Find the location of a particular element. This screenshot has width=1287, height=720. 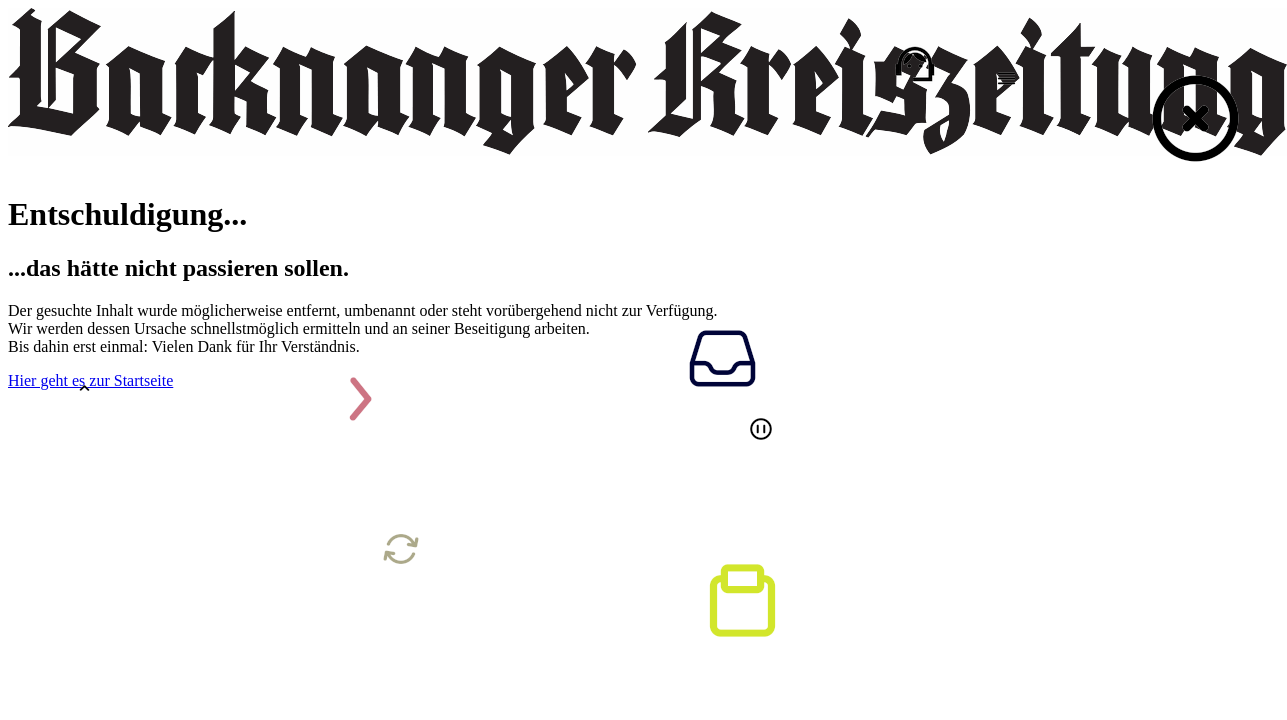

sync data across devices is located at coordinates (401, 549).